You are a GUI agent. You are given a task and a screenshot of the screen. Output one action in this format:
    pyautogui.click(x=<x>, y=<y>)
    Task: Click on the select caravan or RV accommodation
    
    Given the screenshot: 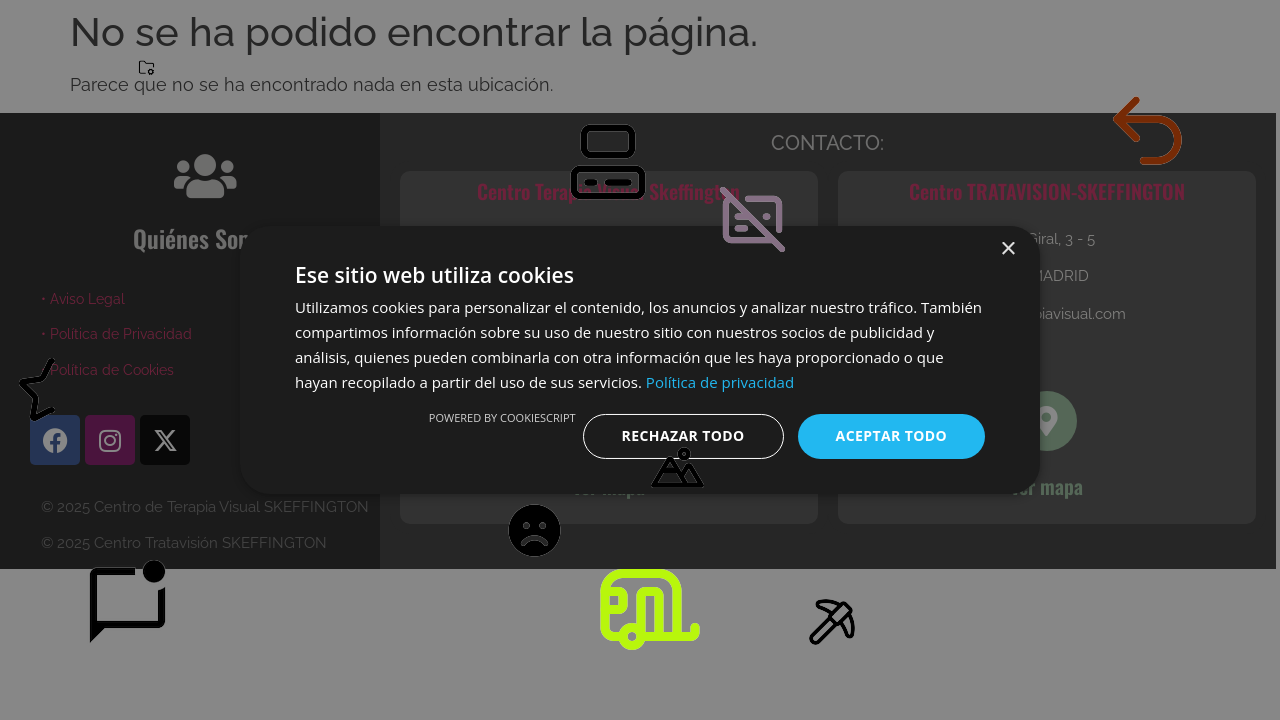 What is the action you would take?
    pyautogui.click(x=650, y=605)
    